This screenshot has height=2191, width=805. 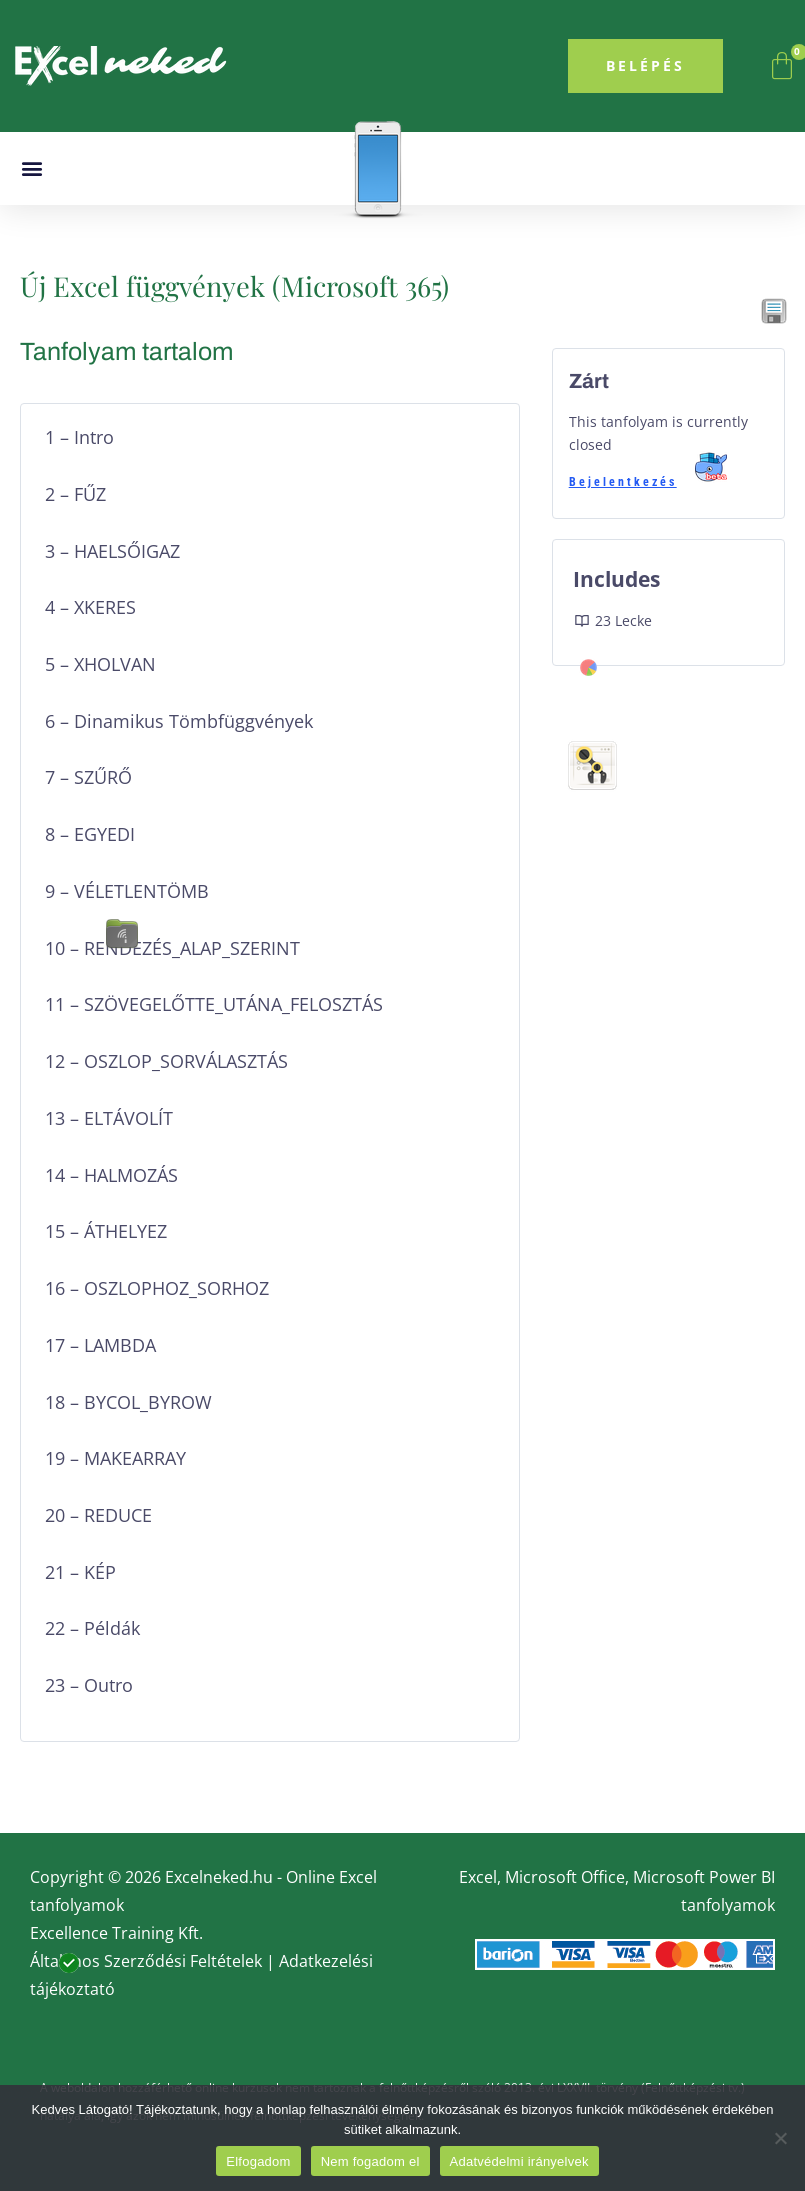 What do you see at coordinates (69, 1963) in the screenshot?
I see `confirm or accept an action` at bounding box center [69, 1963].